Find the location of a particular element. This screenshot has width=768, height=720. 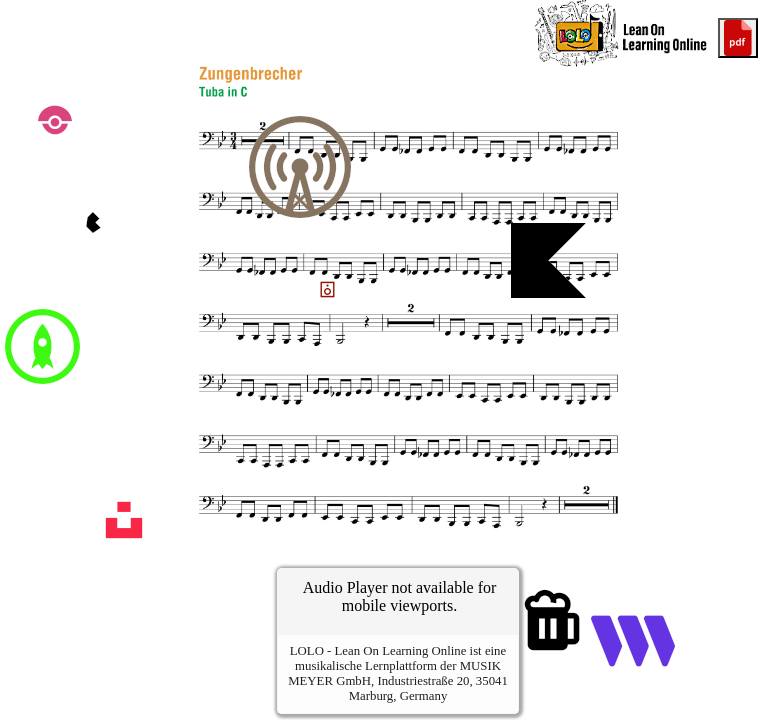

browse nearby bars or breweries is located at coordinates (553, 621).